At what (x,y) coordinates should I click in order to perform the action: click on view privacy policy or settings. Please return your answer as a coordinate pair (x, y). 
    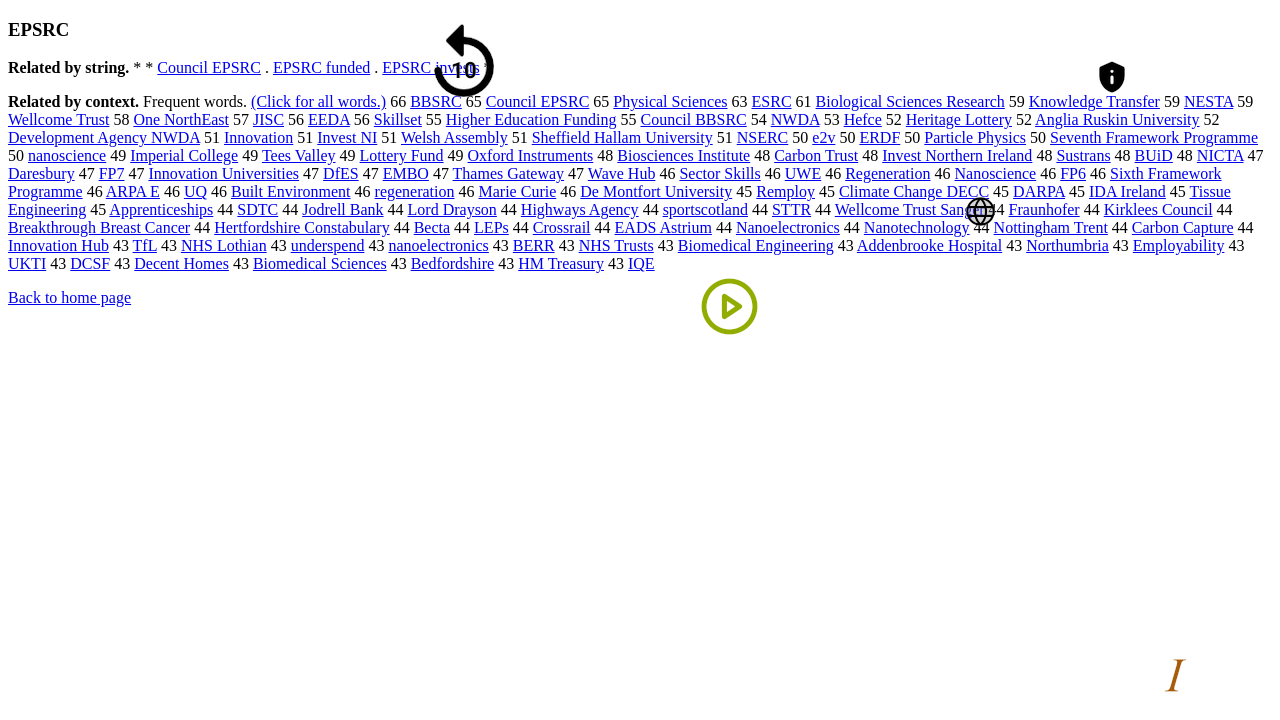
    Looking at the image, I should click on (1112, 77).